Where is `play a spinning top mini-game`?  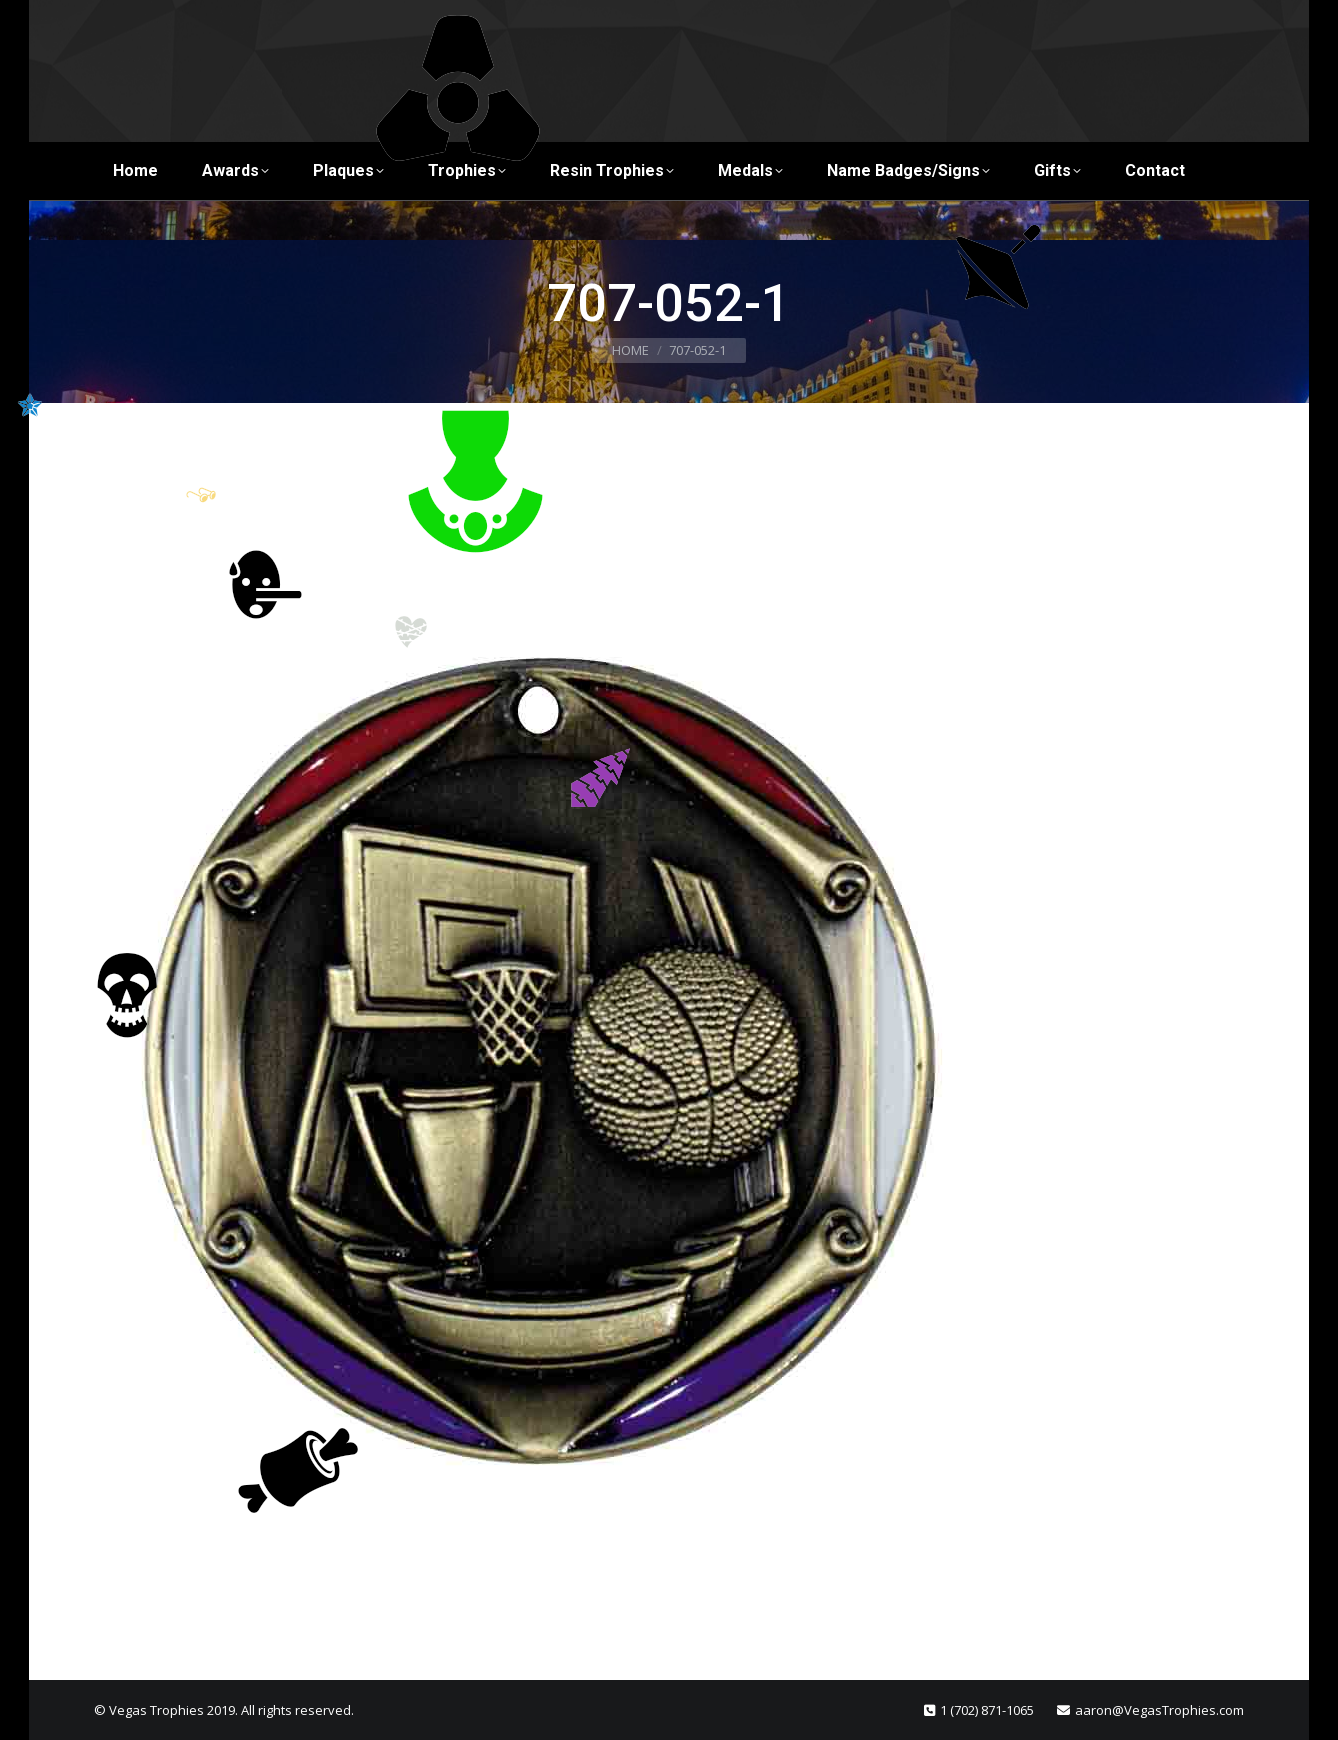
play a spinning top mini-game is located at coordinates (998, 267).